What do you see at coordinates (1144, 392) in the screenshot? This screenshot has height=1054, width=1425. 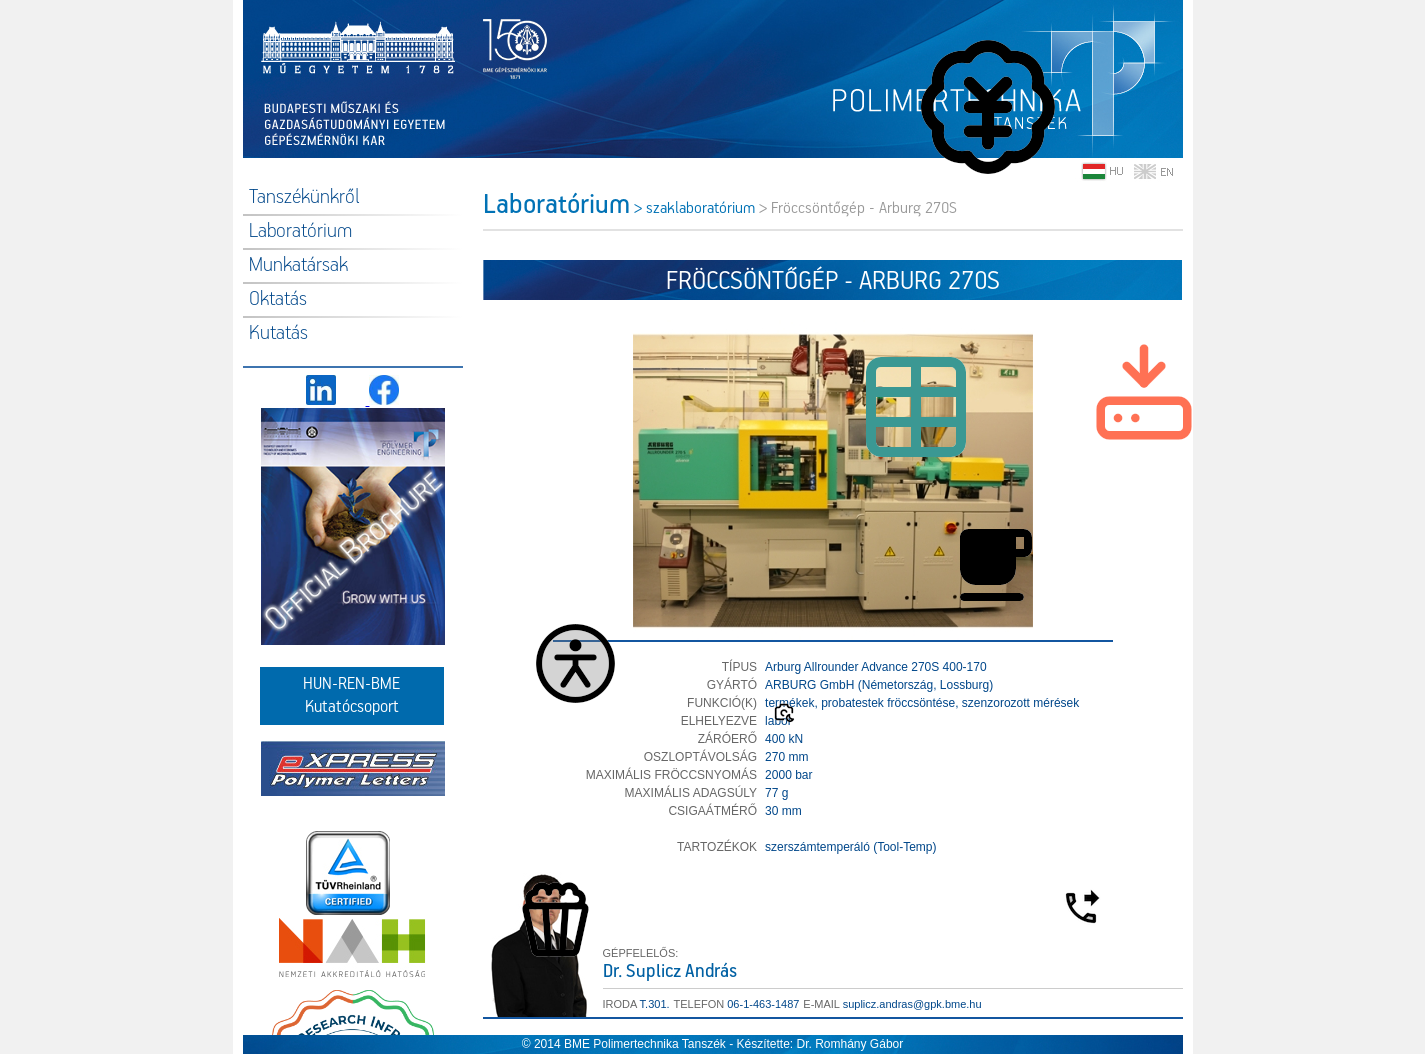 I see `download file to local storage` at bounding box center [1144, 392].